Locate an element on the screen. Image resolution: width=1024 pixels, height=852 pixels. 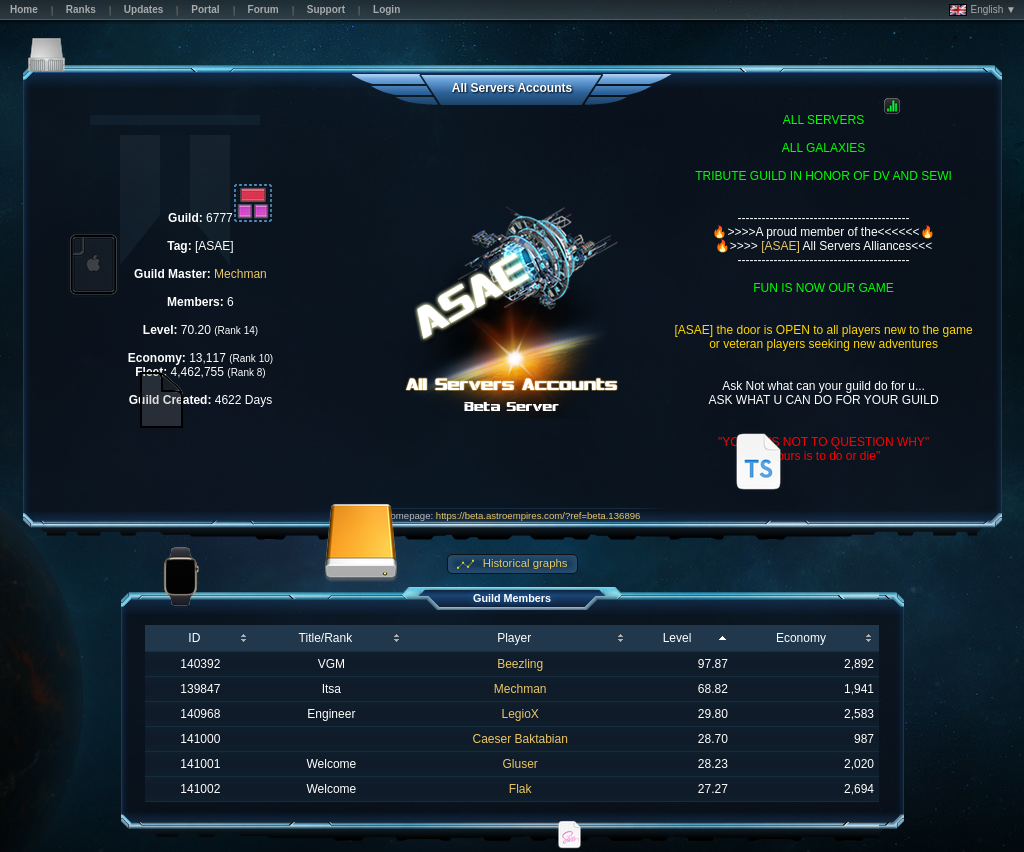
a typescript source code file is located at coordinates (758, 461).